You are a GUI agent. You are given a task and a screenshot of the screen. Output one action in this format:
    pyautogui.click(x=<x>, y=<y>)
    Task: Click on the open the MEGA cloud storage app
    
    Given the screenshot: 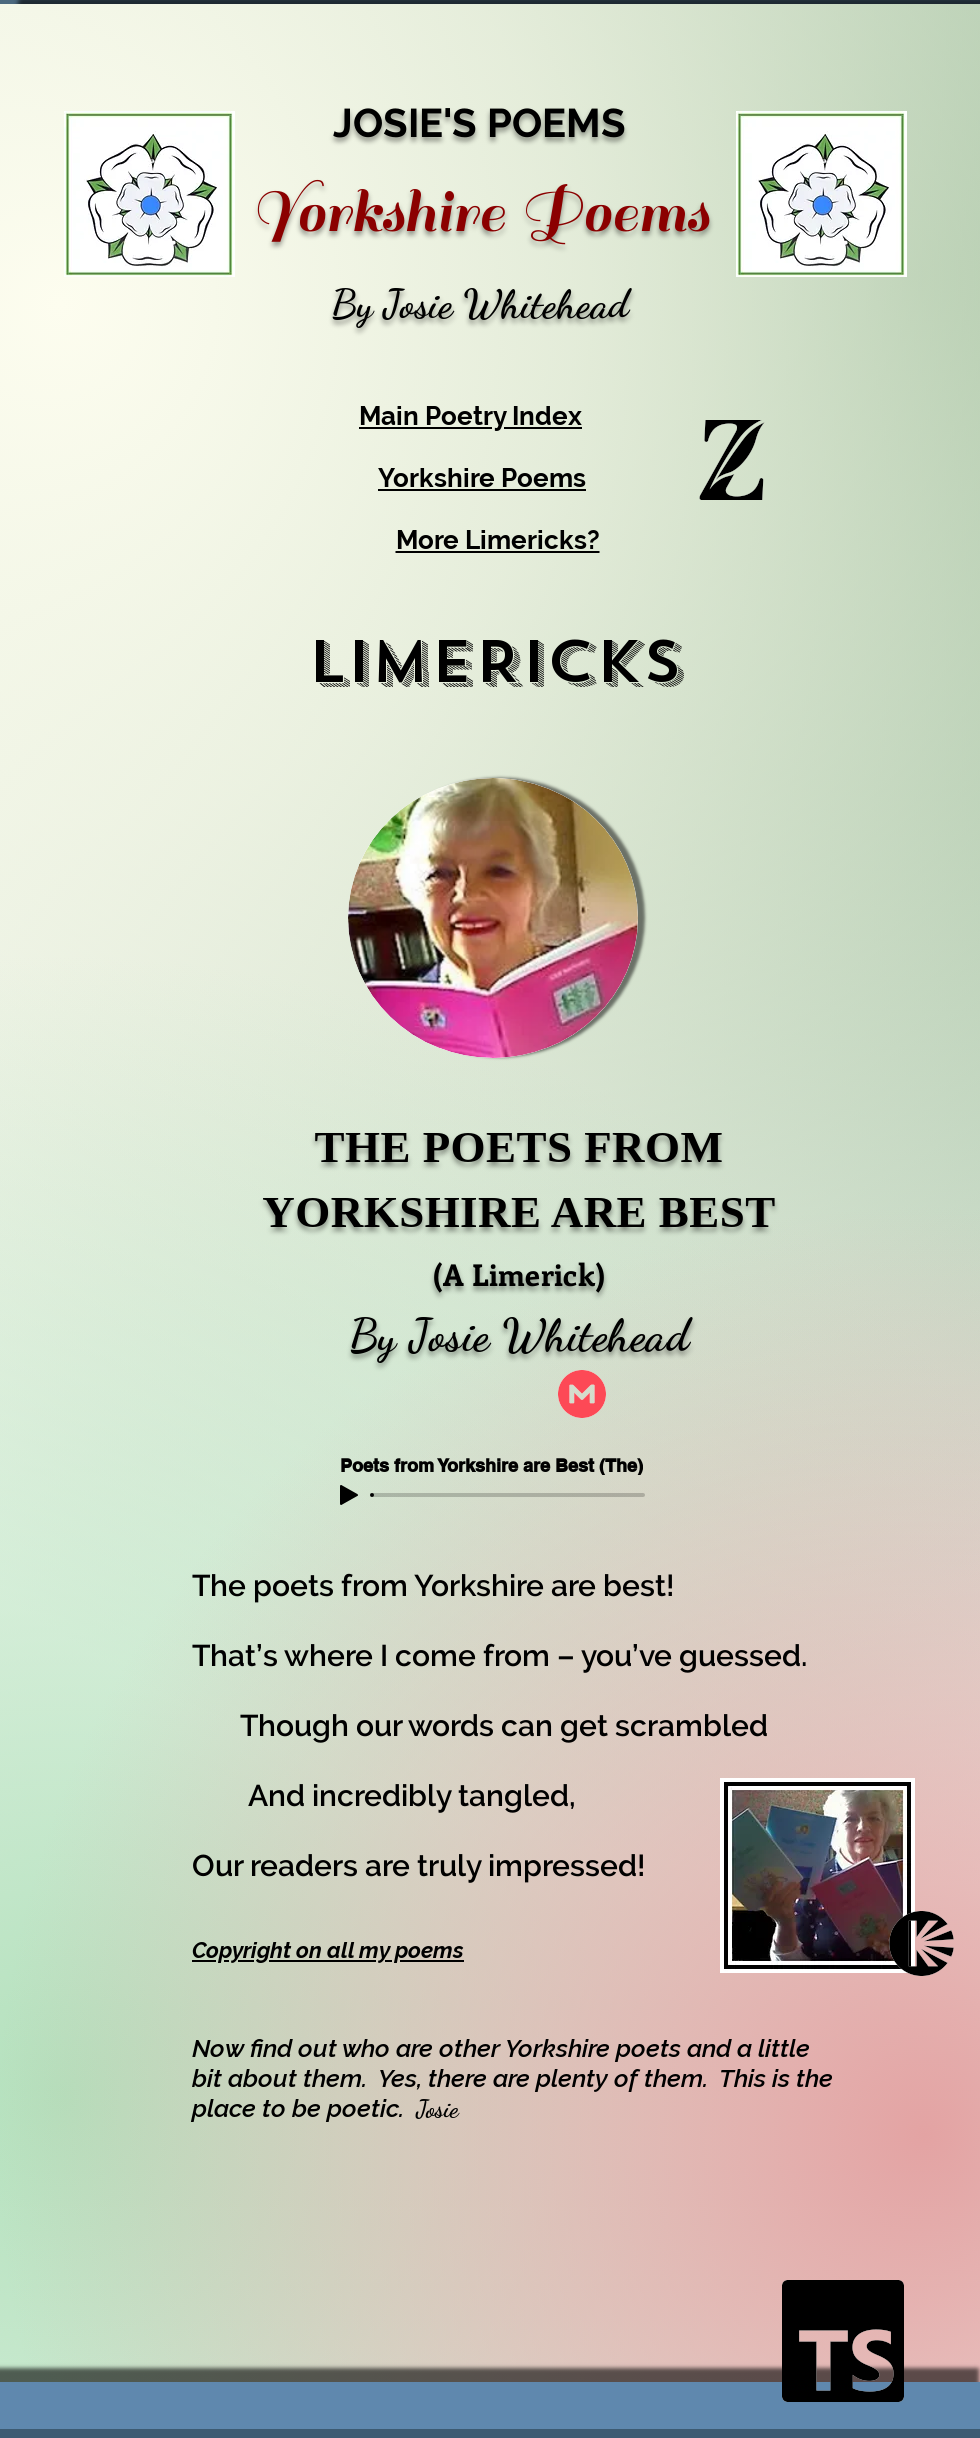 What is the action you would take?
    pyautogui.click(x=582, y=1394)
    